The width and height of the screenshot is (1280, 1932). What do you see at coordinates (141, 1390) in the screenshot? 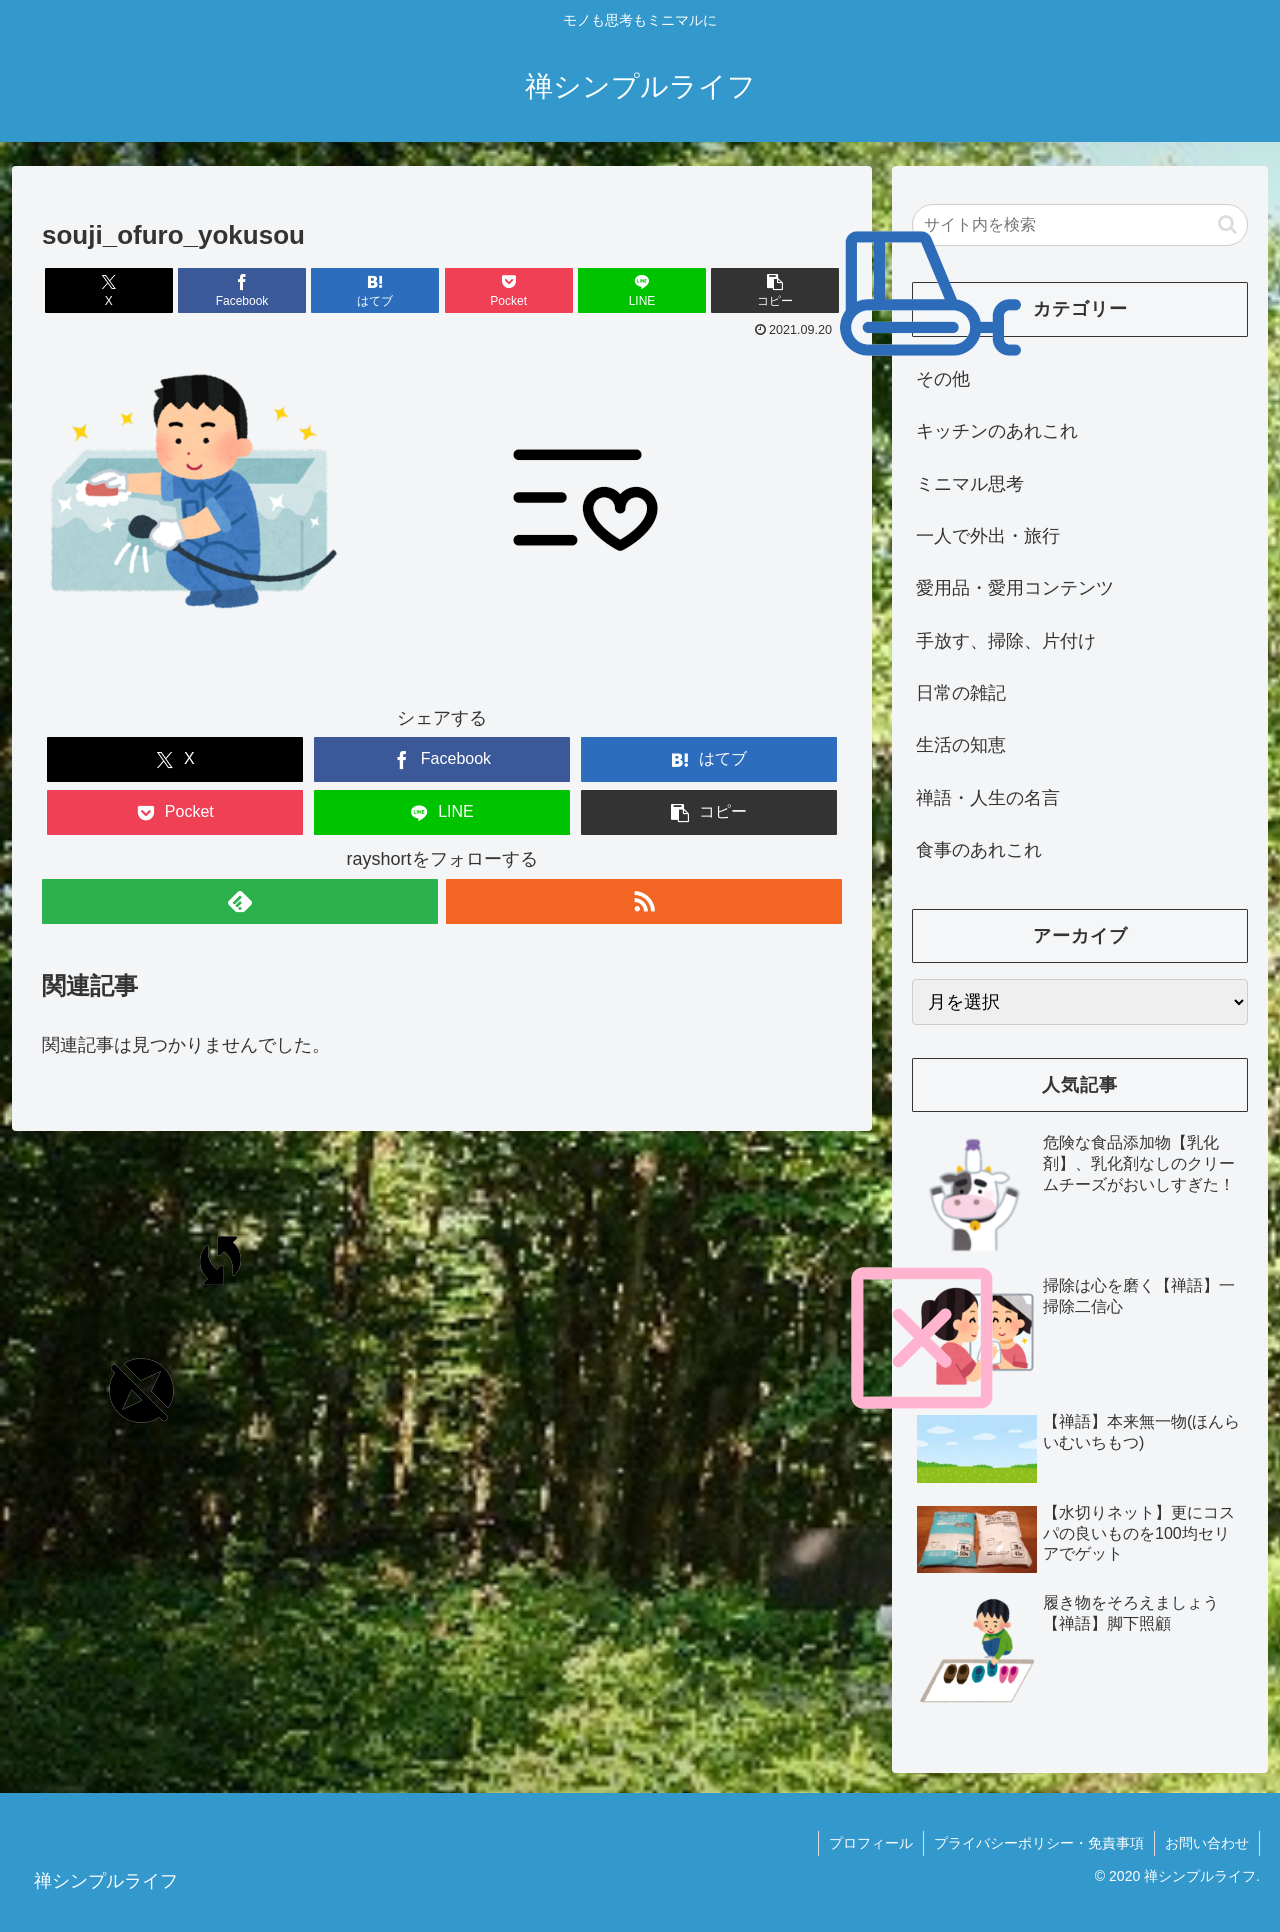
I see `disable compass or navigation features` at bounding box center [141, 1390].